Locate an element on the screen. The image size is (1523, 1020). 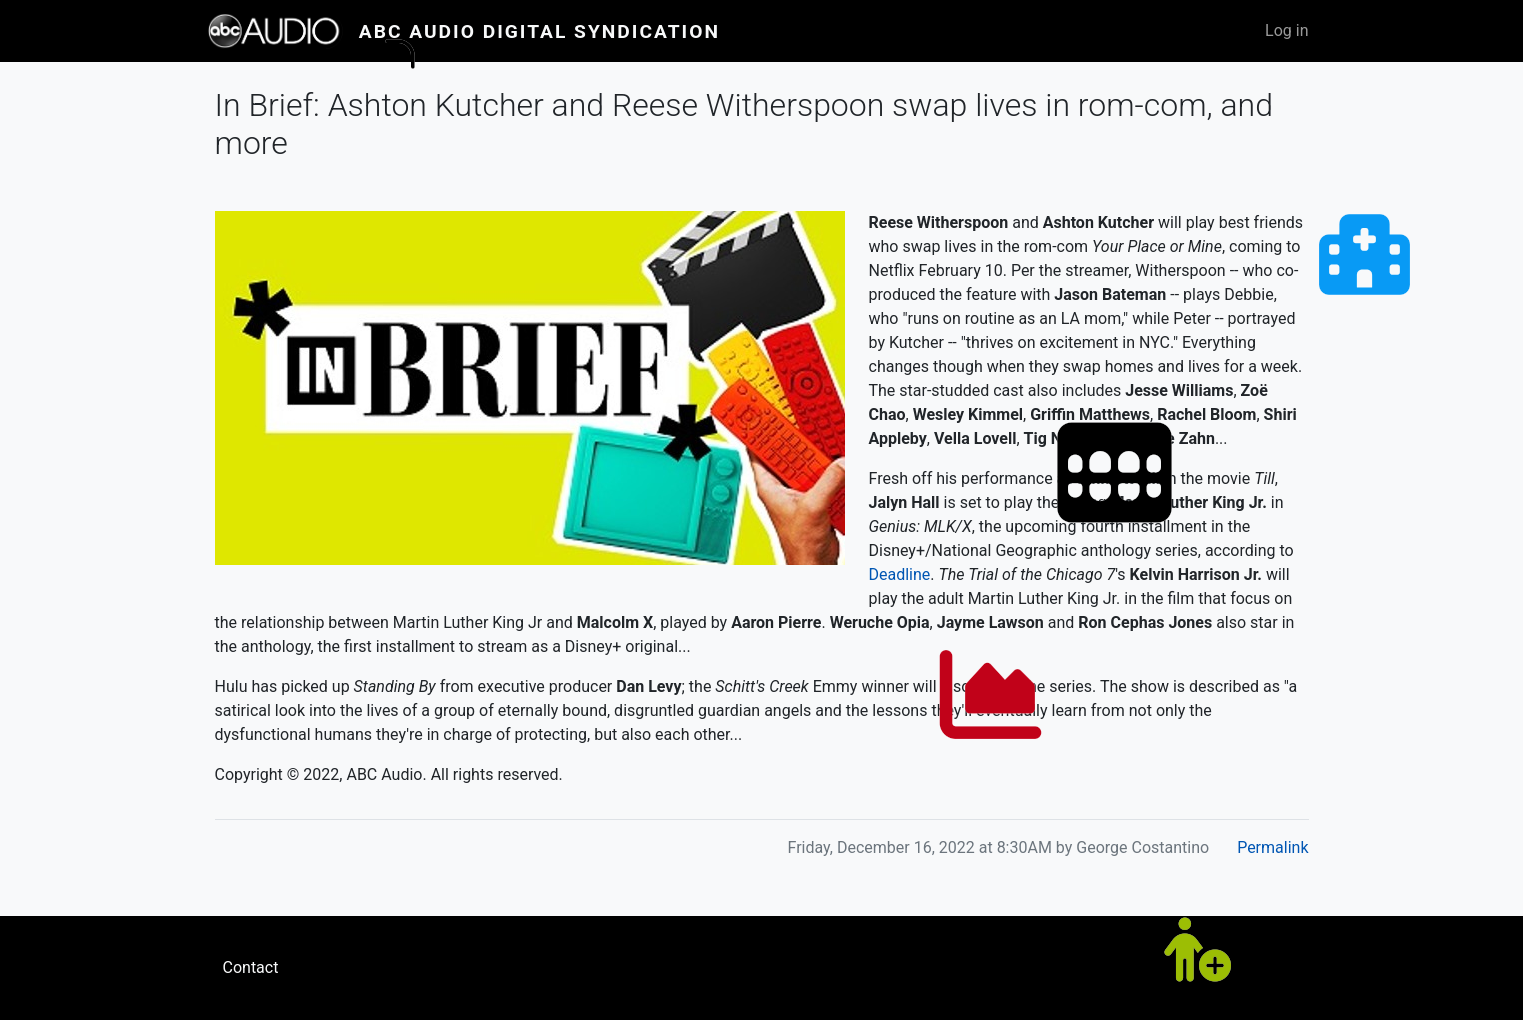
view nearby hospitals or medical facilities is located at coordinates (1364, 254).